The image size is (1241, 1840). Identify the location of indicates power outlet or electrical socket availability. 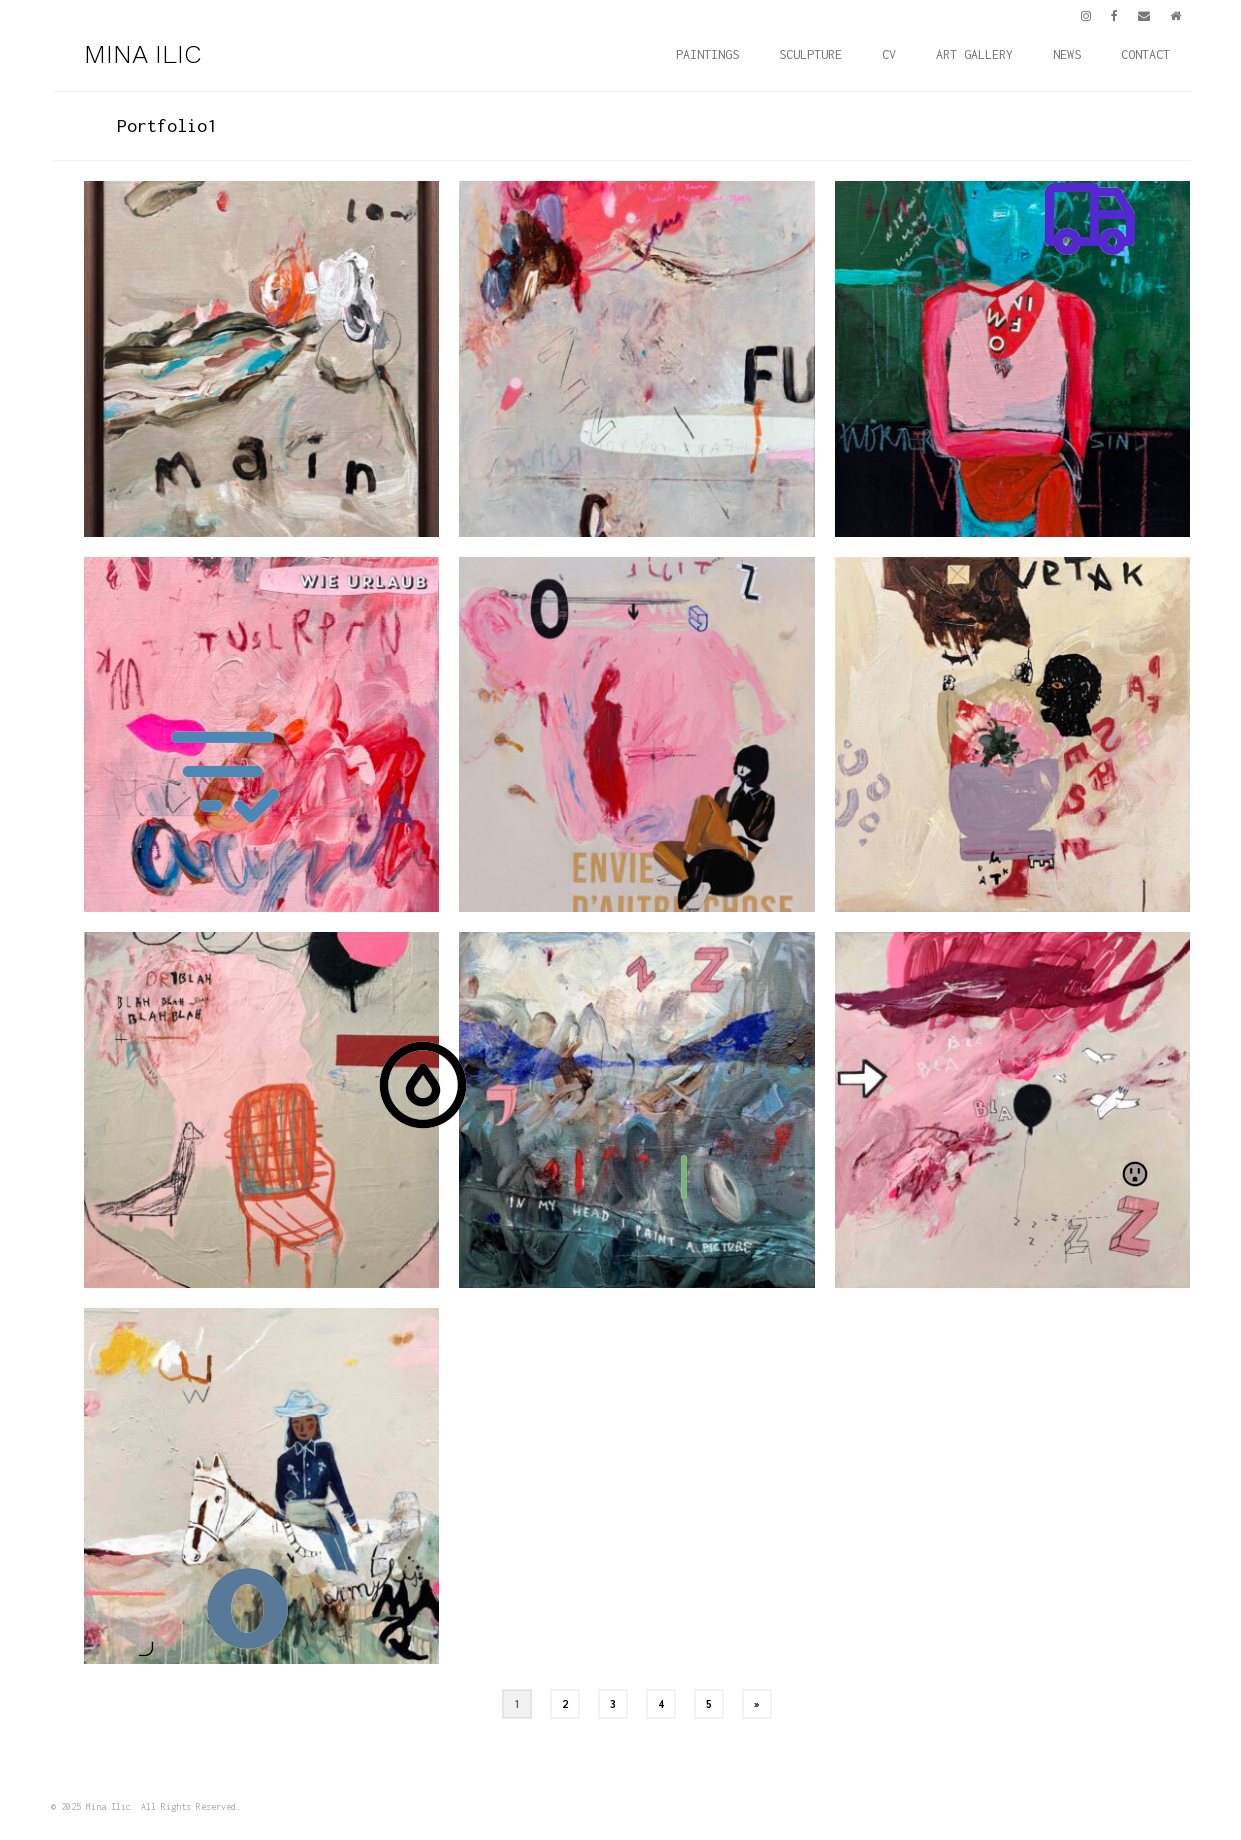
(1135, 1174).